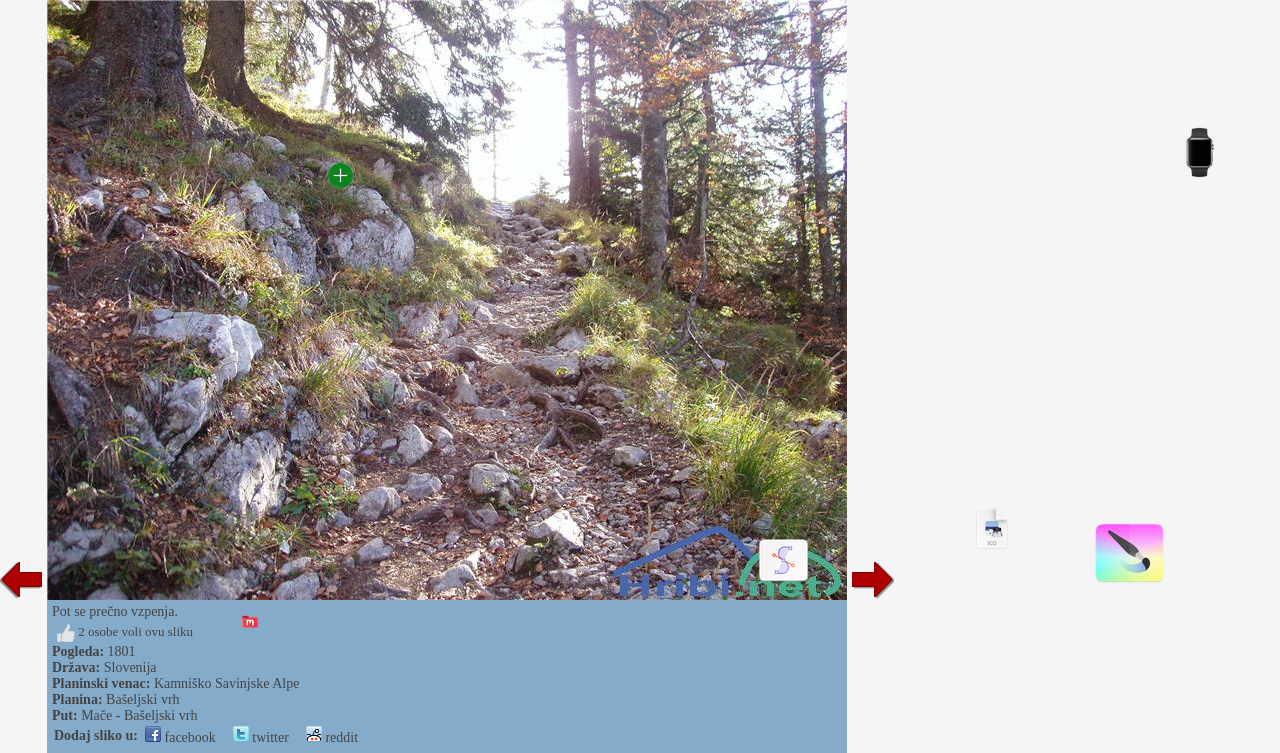 The image size is (1280, 753). Describe the element at coordinates (250, 622) in the screenshot. I see `folder containing Quixel Megascans assets` at that location.